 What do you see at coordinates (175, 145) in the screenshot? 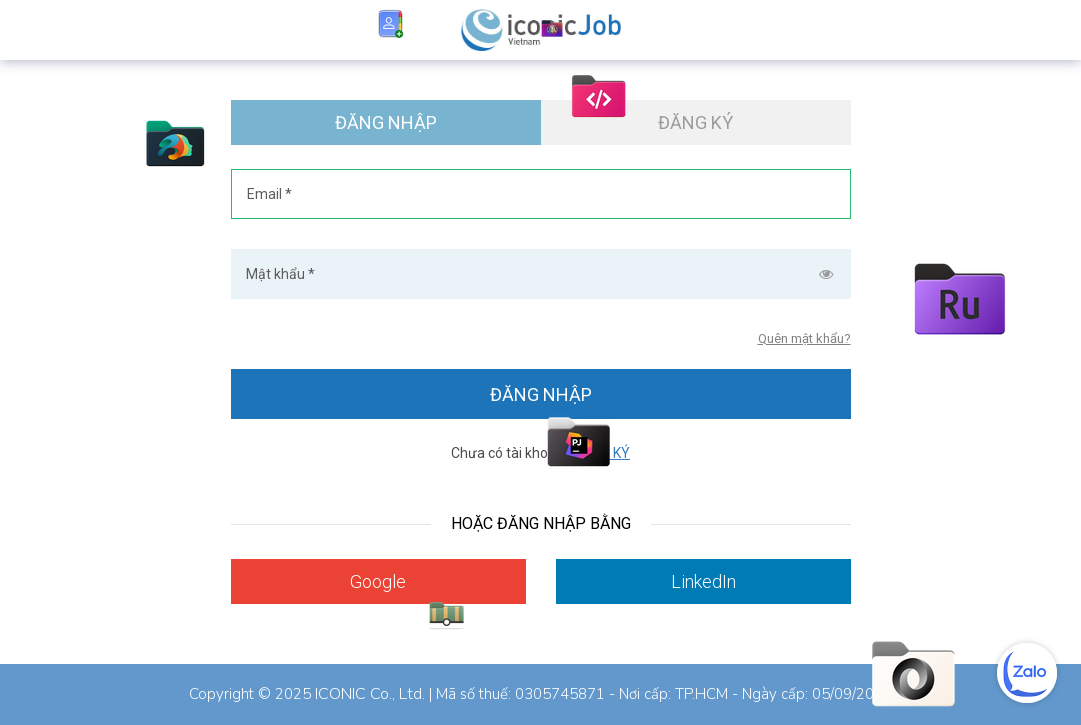
I see `open daz 3d project files folder` at bounding box center [175, 145].